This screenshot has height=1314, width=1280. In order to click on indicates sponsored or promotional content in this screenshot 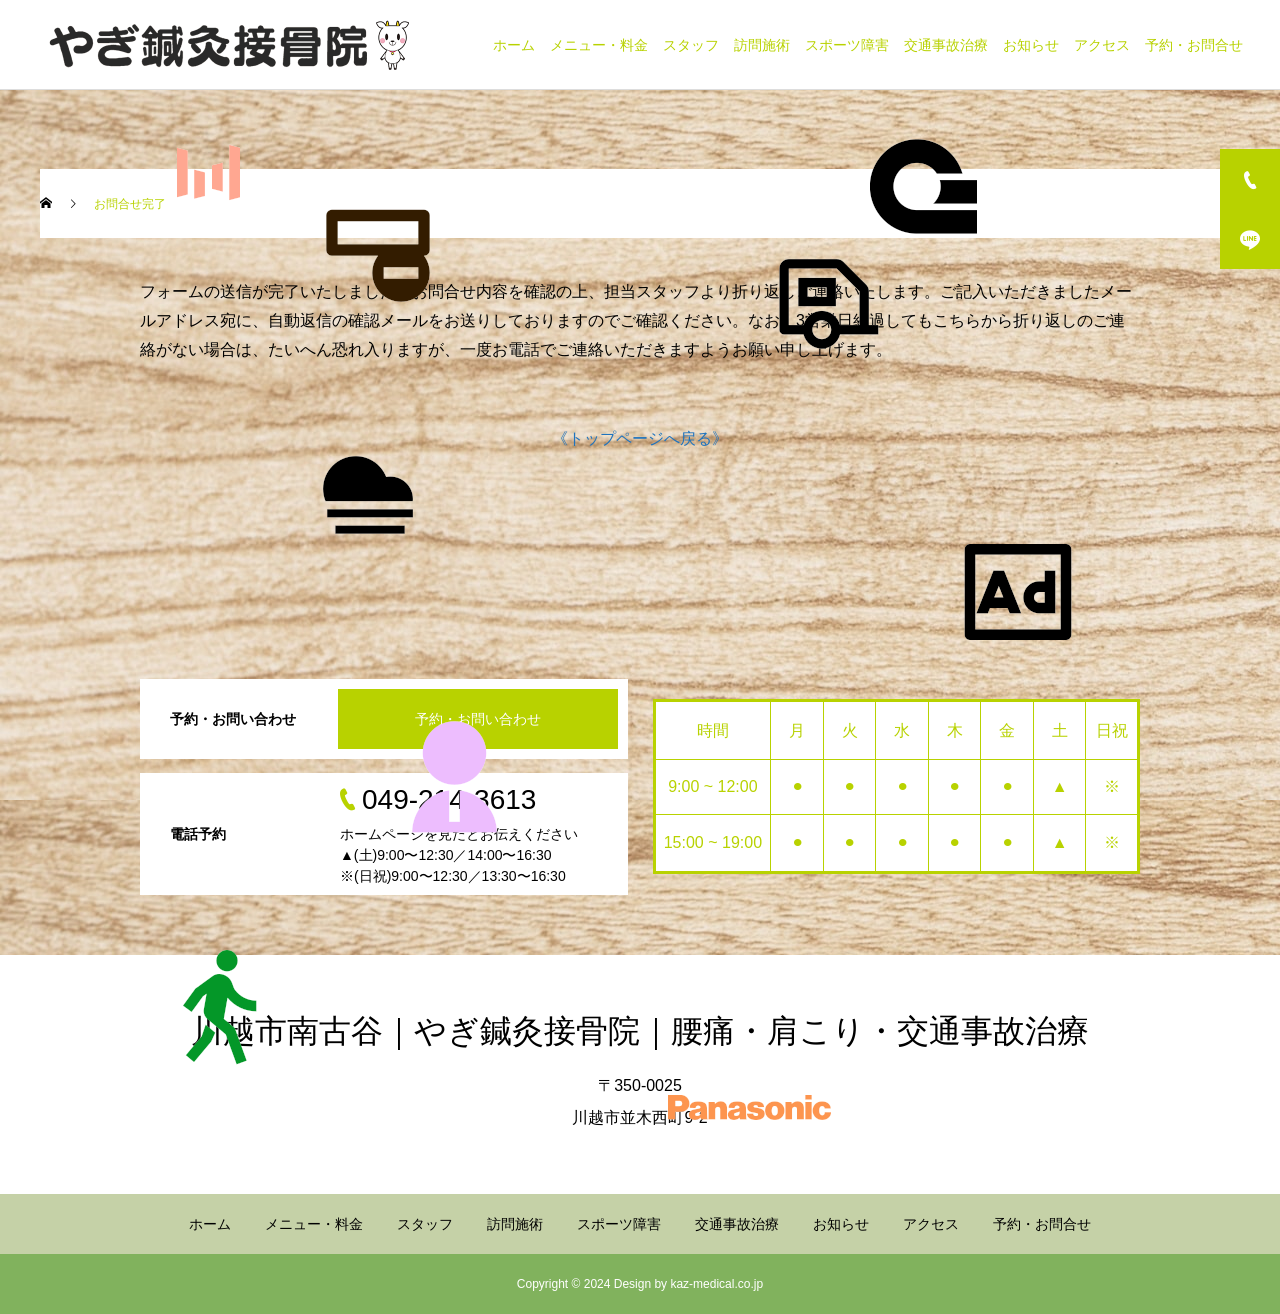, I will do `click(1018, 592)`.